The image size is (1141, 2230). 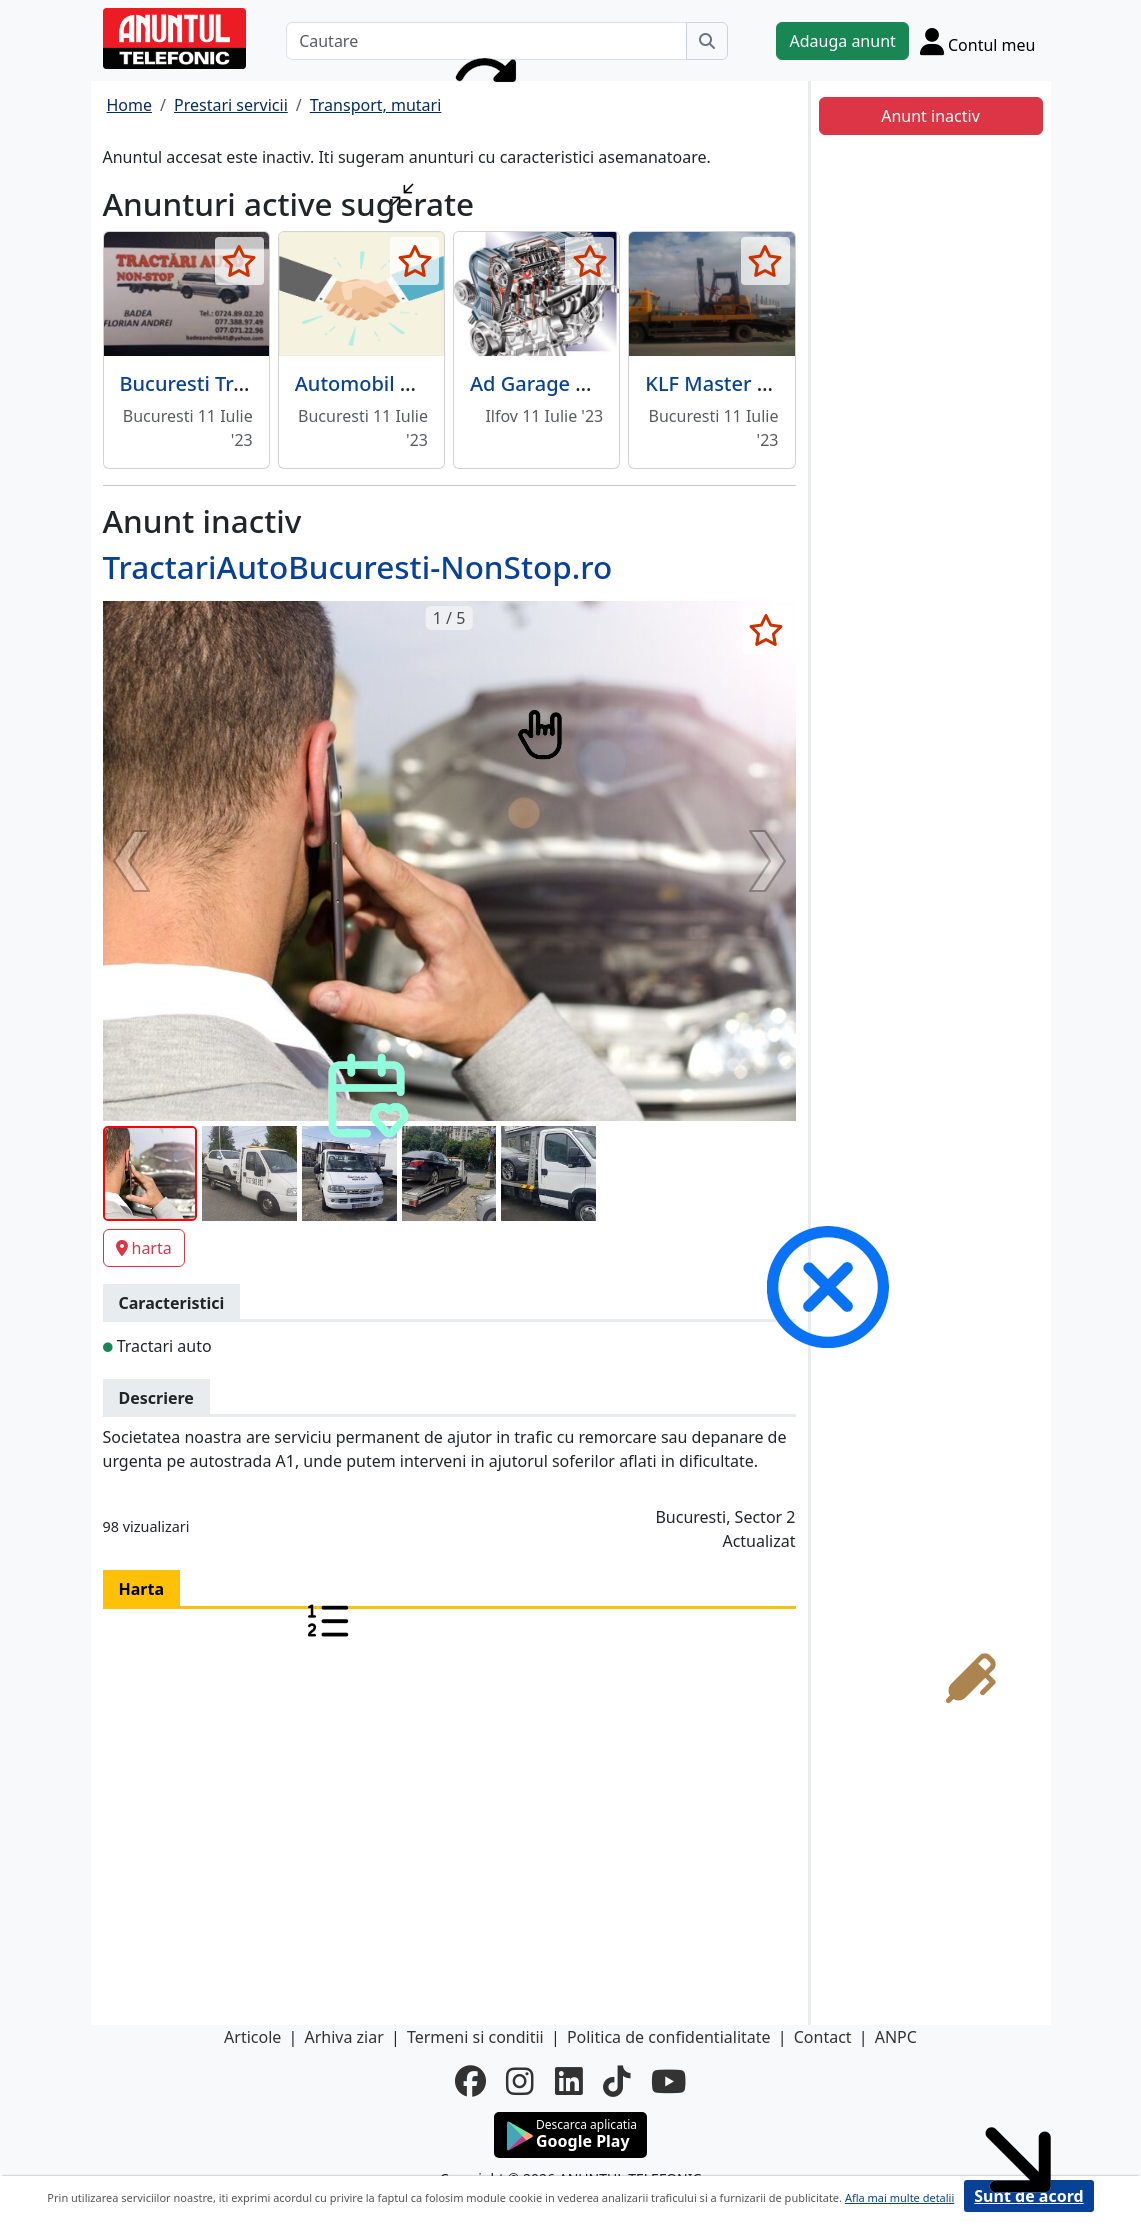 I want to click on create a numbered list, so click(x=329, y=1620).